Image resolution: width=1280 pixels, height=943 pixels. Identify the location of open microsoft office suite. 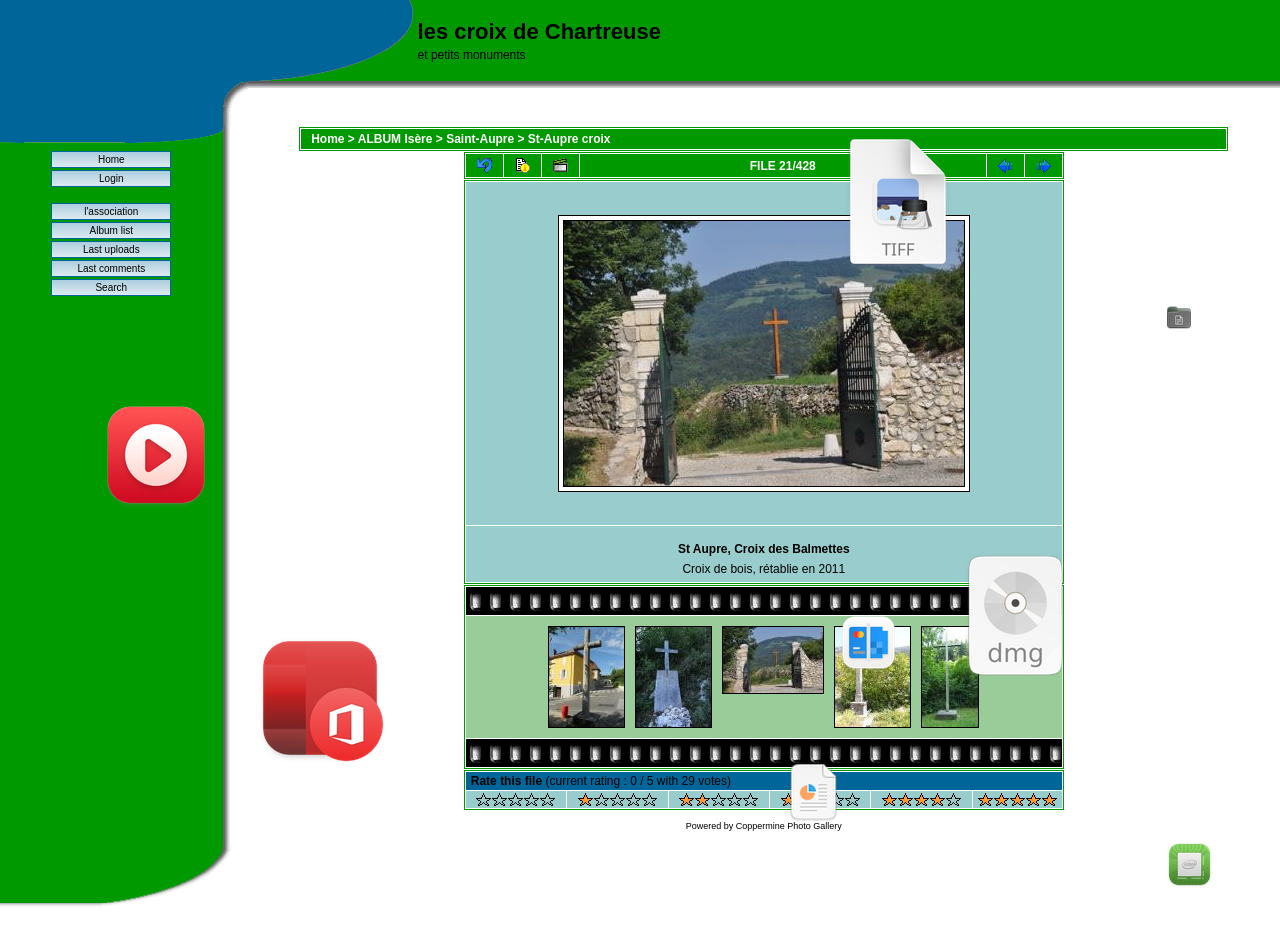
(320, 698).